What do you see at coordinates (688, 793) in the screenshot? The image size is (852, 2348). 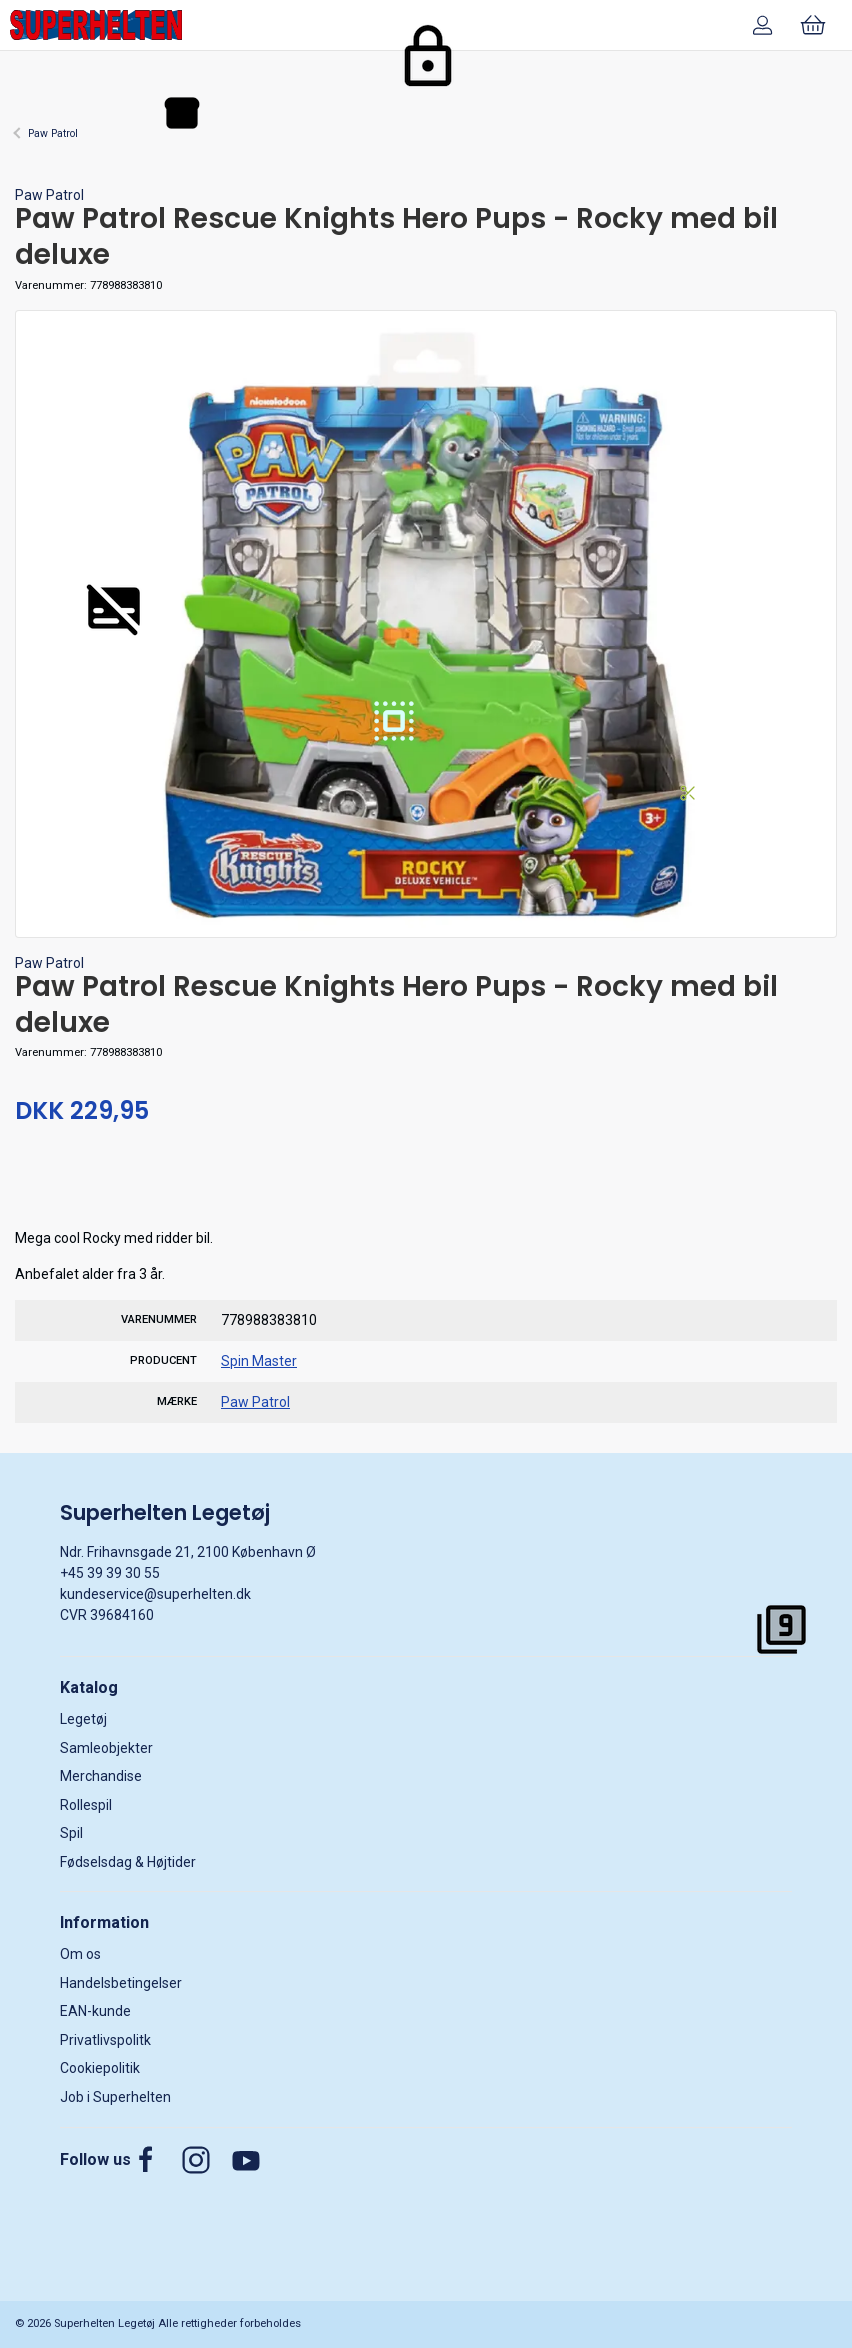 I see `cut selected content` at bounding box center [688, 793].